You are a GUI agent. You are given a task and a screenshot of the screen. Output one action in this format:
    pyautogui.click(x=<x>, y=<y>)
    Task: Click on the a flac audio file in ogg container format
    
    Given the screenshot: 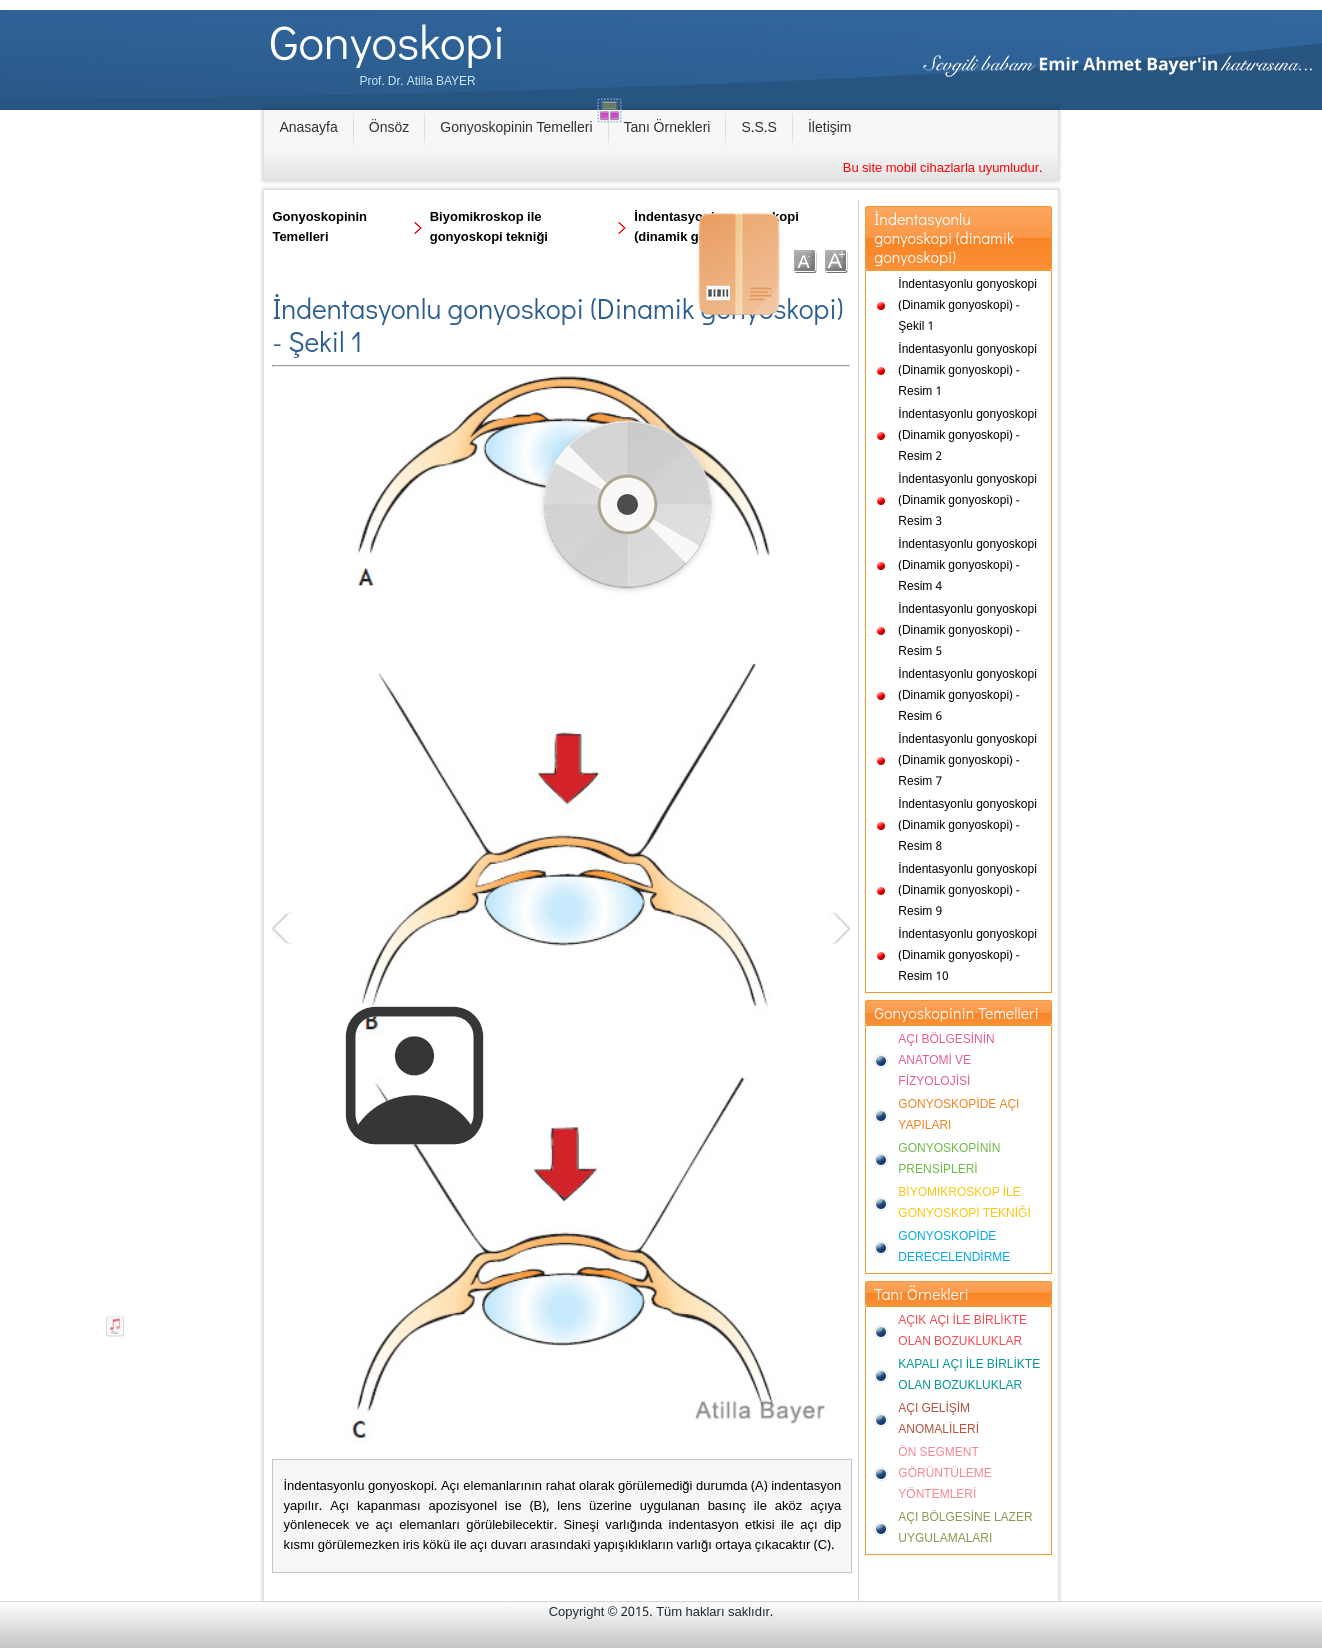 What is the action you would take?
    pyautogui.click(x=115, y=1326)
    